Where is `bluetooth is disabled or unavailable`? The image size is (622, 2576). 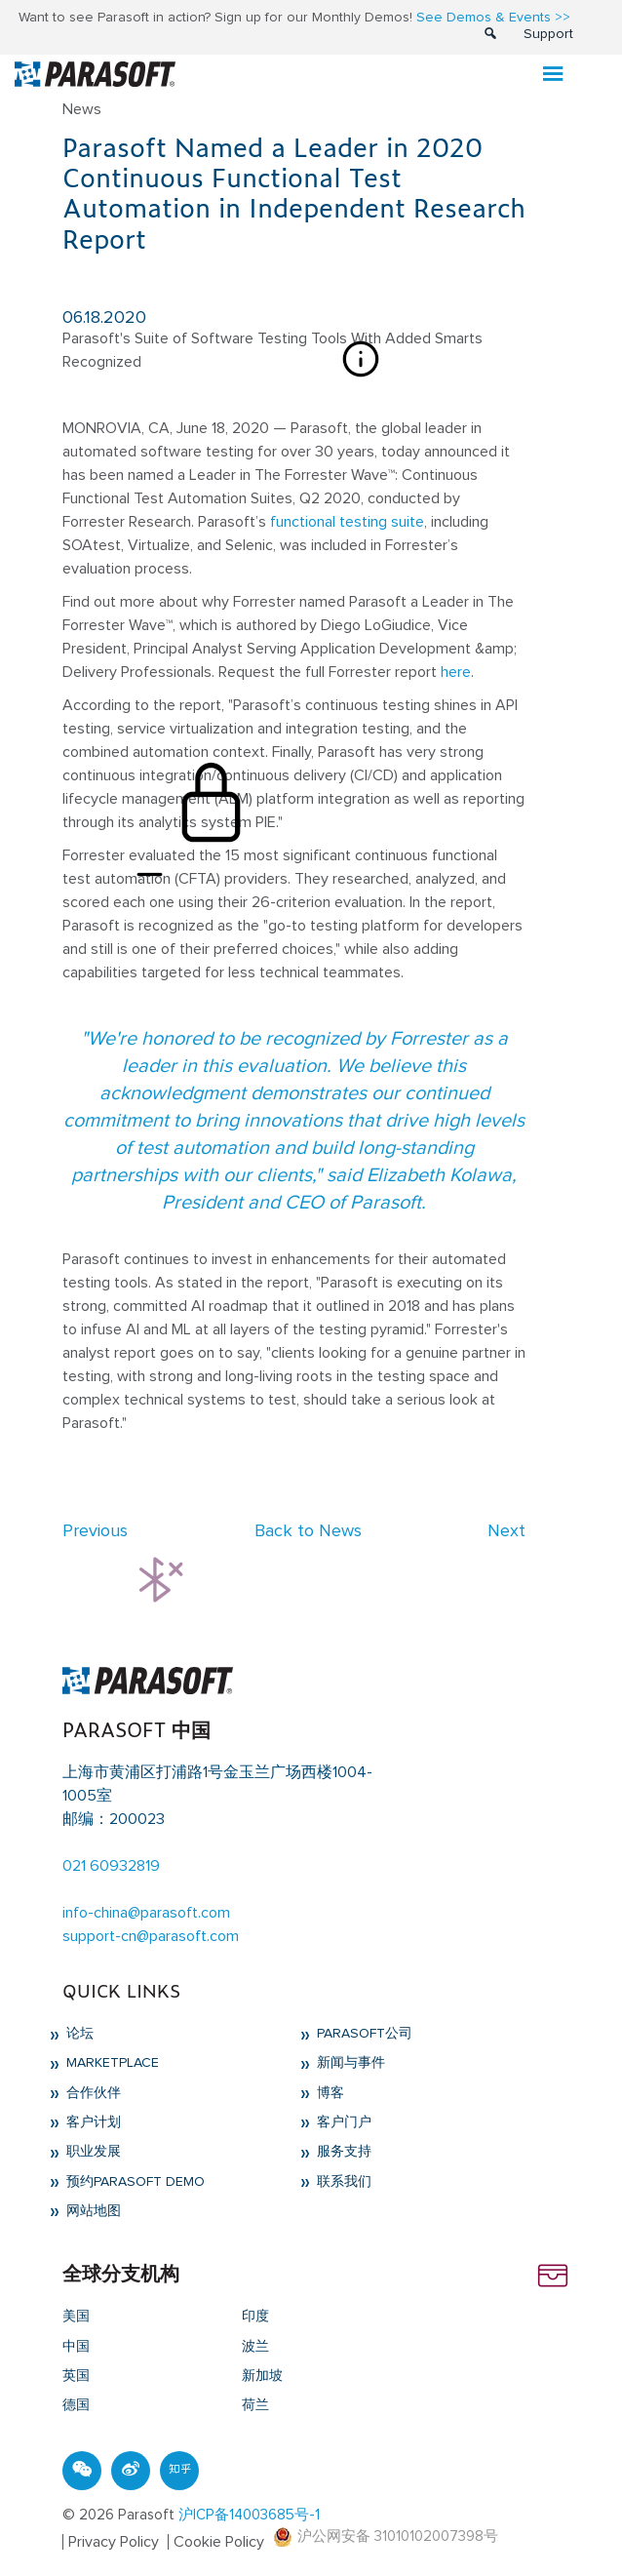 bluetooth is disabled or unavailable is located at coordinates (158, 1579).